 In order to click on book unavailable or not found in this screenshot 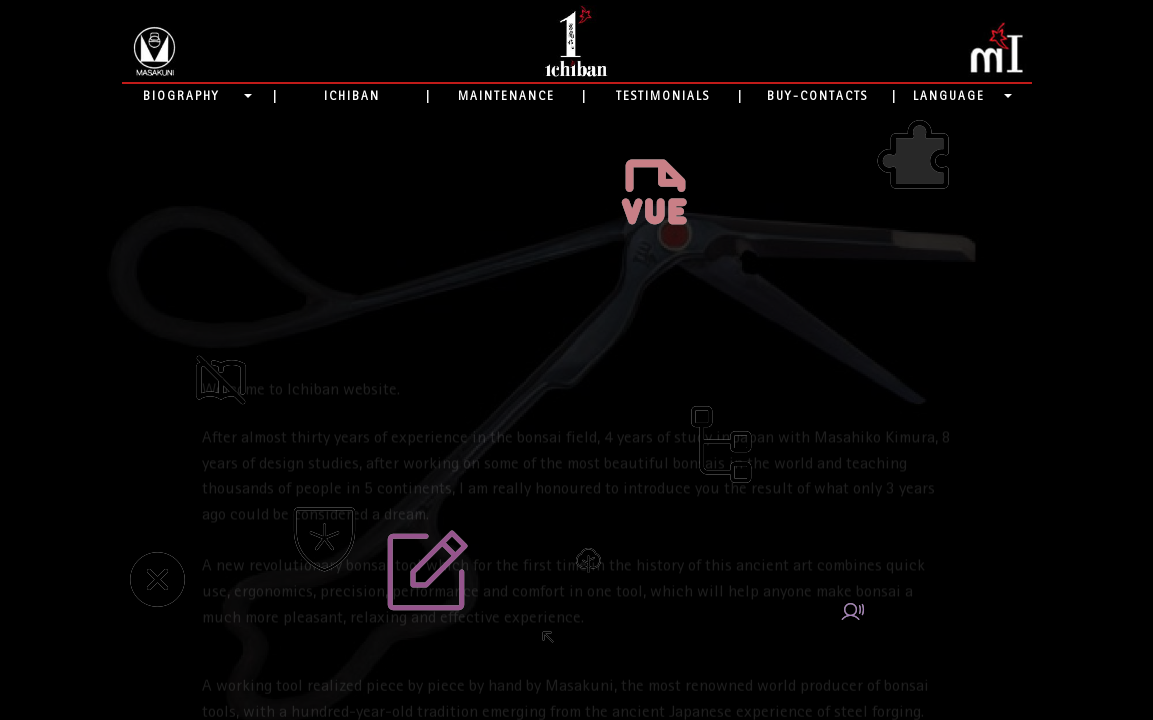, I will do `click(221, 380)`.